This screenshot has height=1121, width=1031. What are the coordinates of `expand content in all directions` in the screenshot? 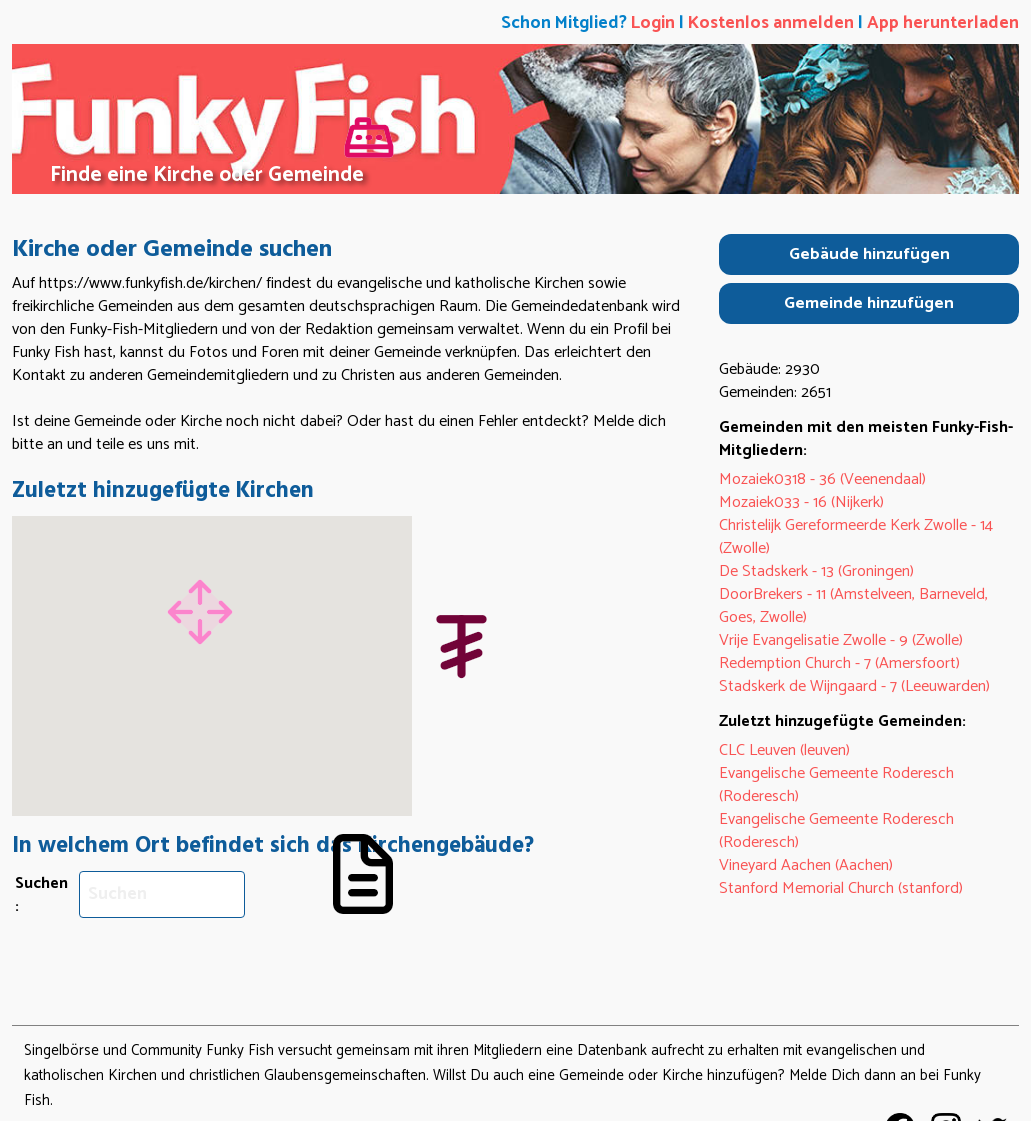 It's located at (200, 612).